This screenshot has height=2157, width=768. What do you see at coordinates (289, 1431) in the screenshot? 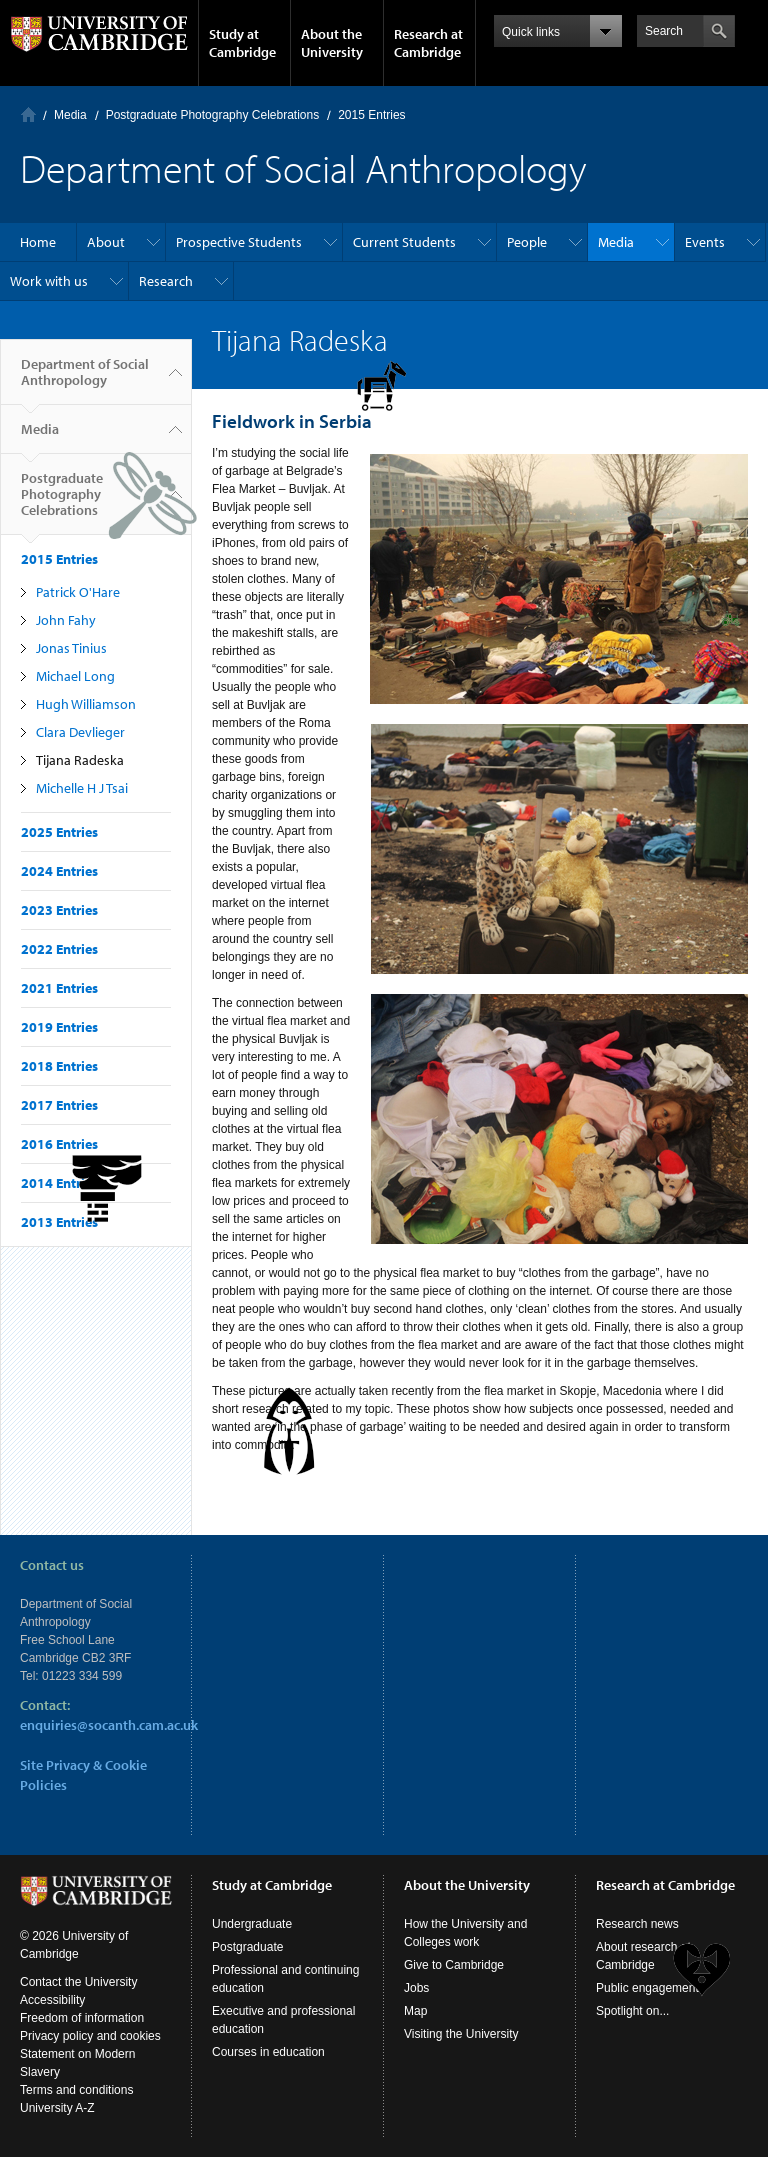
I see `stealth or rogue character class selection` at bounding box center [289, 1431].